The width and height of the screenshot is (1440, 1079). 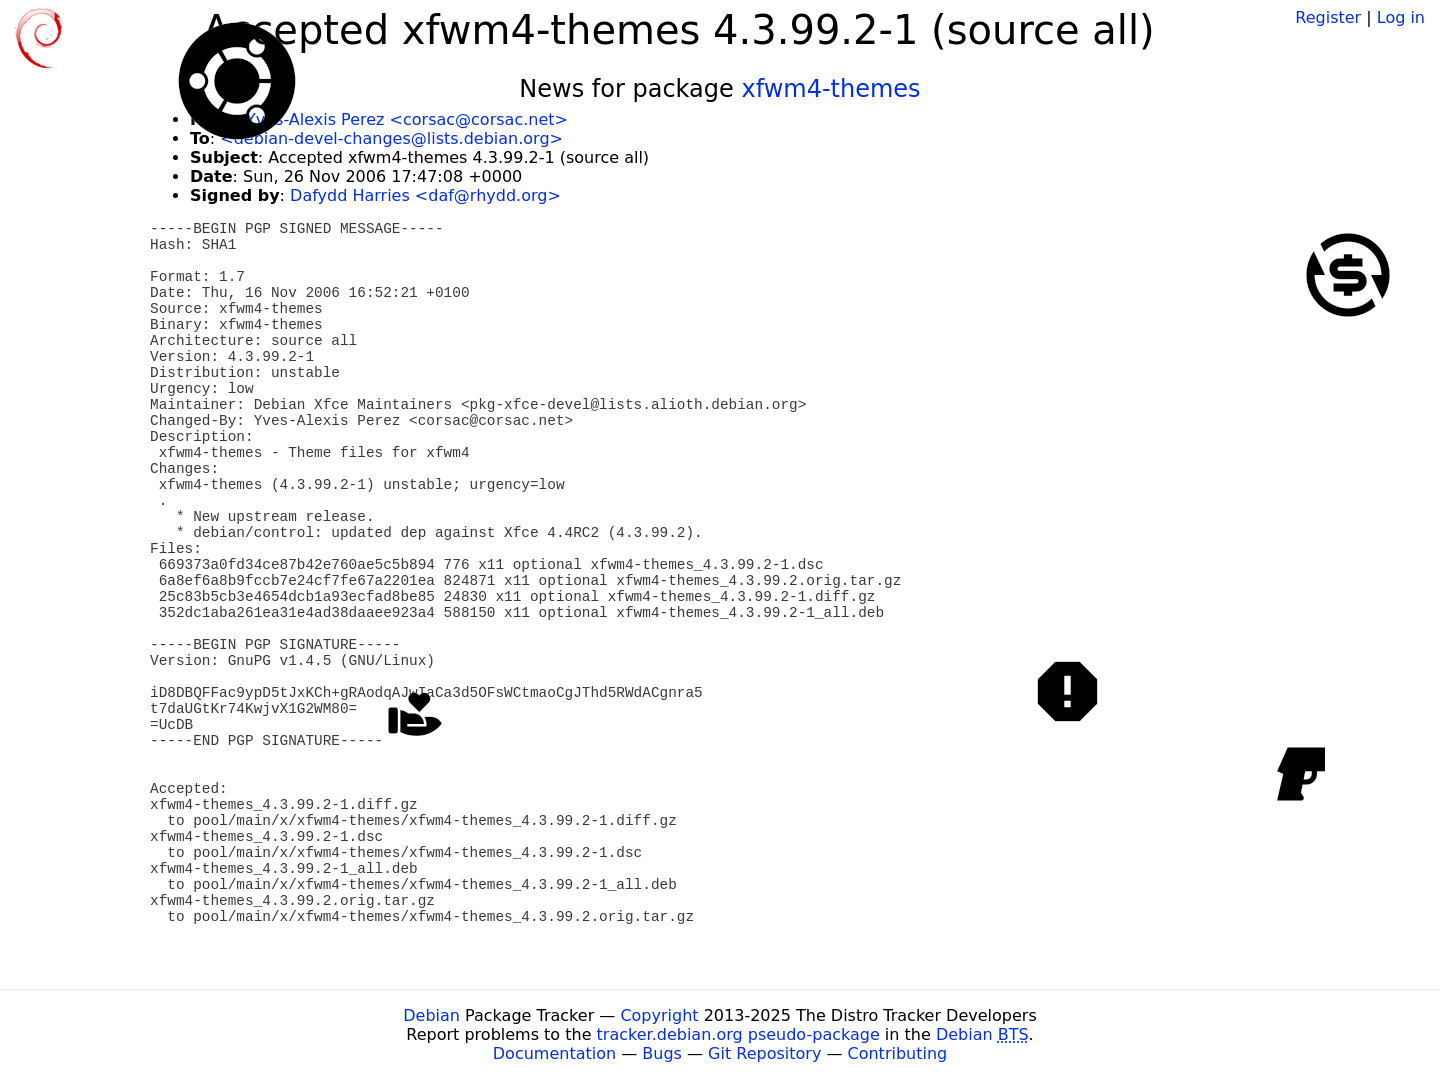 I want to click on check body temperature, so click(x=1301, y=774).